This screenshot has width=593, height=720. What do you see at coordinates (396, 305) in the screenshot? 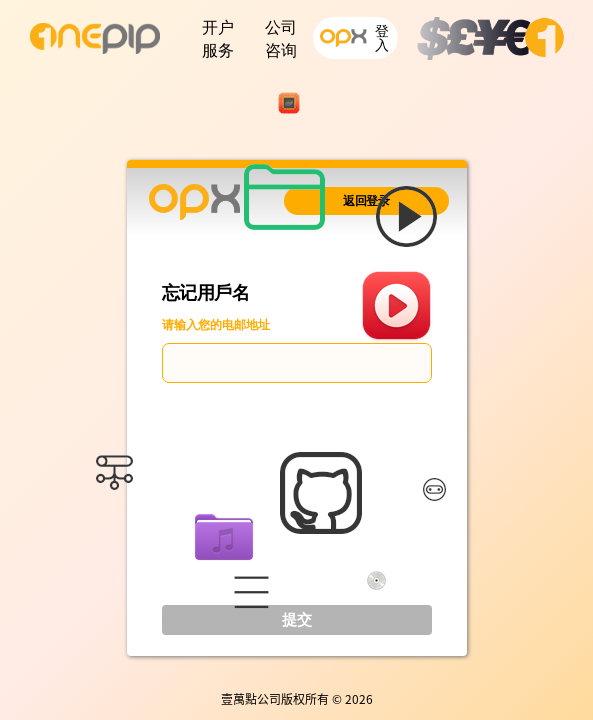
I see `open youtube music desktop app` at bounding box center [396, 305].